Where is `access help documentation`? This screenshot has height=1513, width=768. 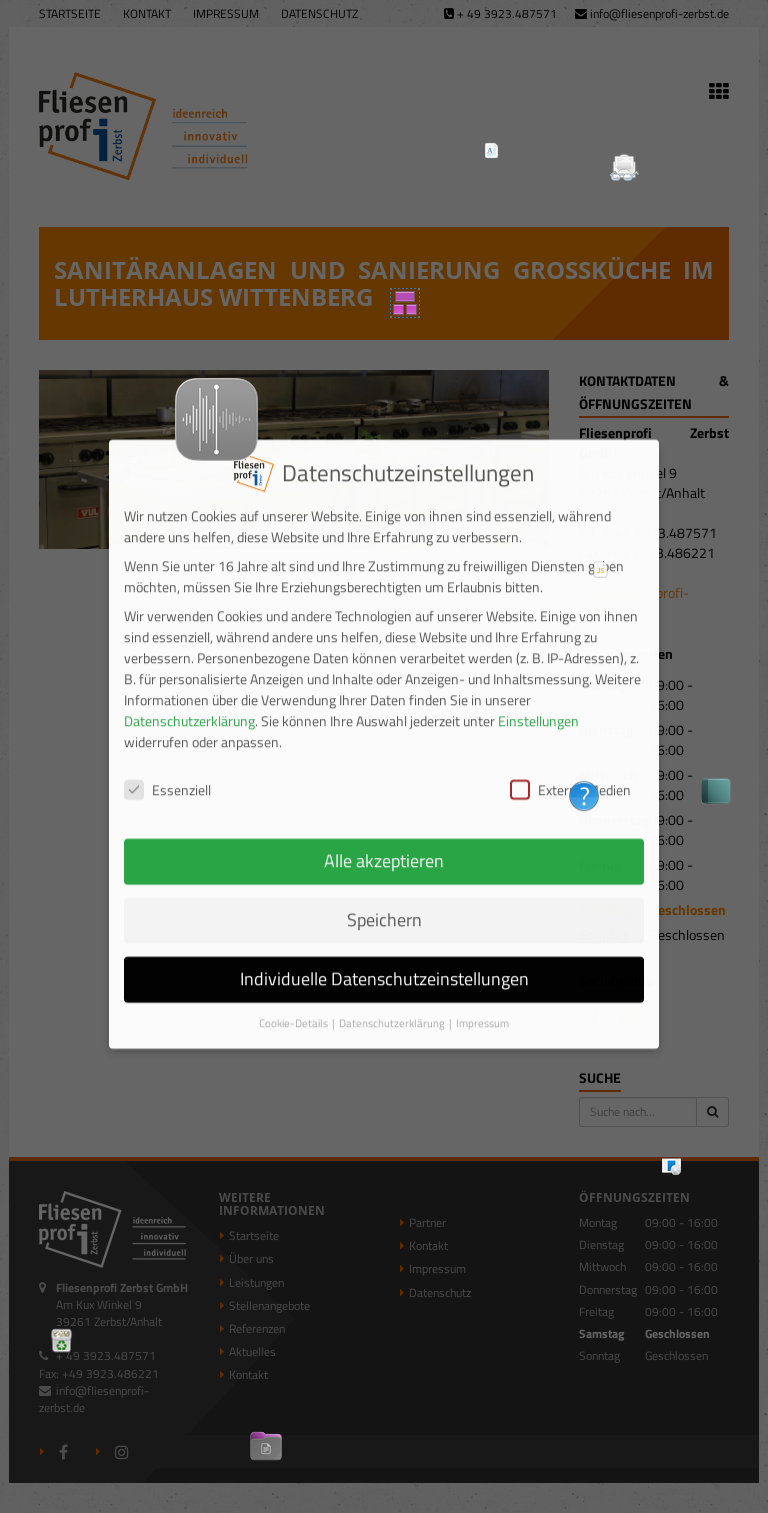
access help documentation is located at coordinates (584, 796).